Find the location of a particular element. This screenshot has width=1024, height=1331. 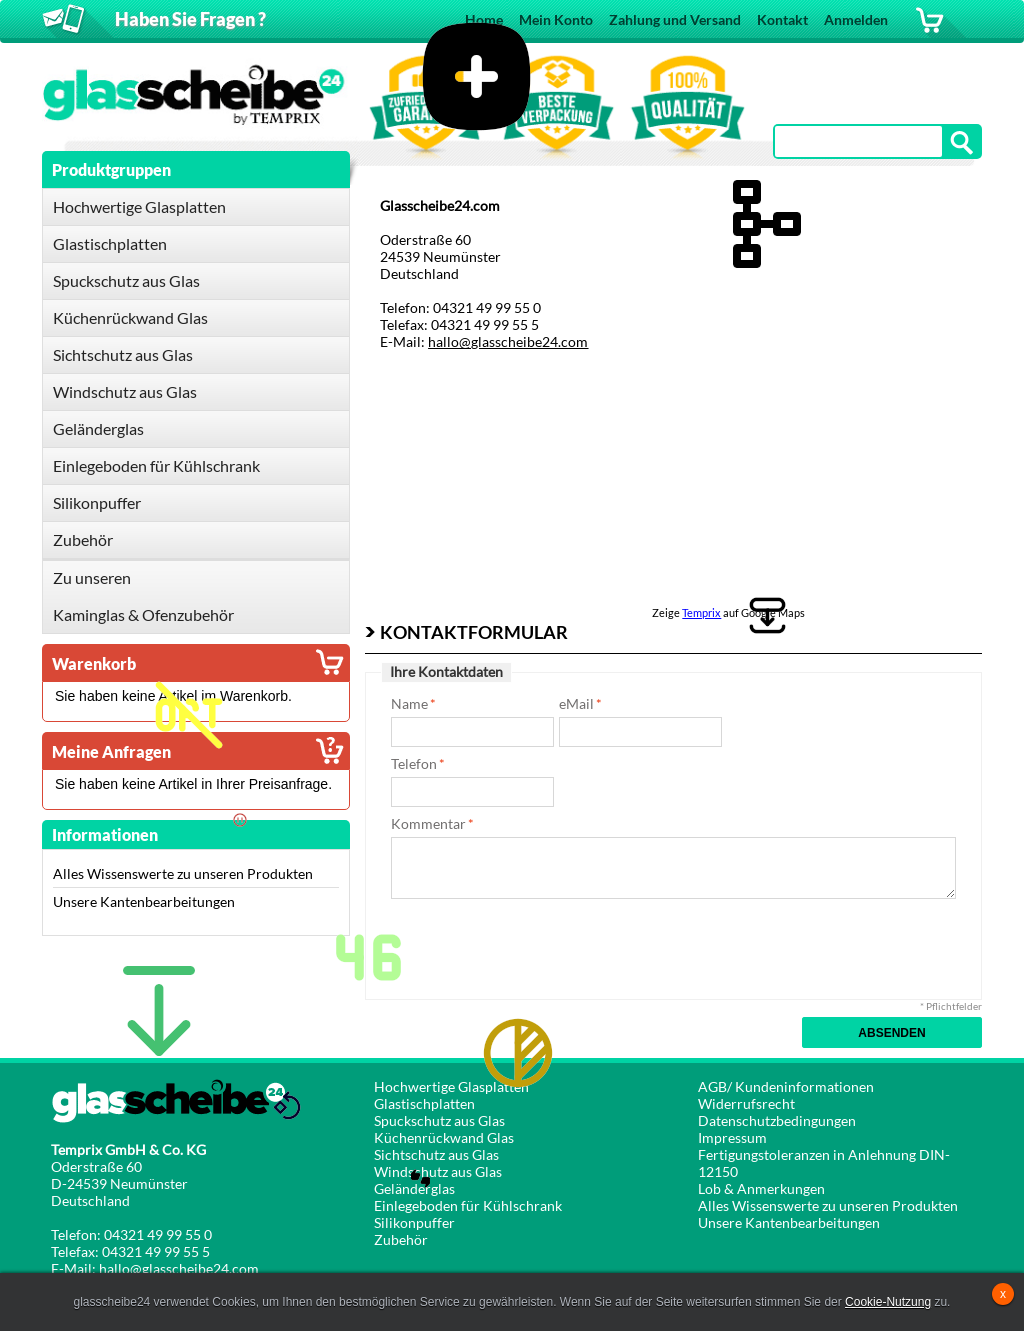

download a file is located at coordinates (159, 1011).